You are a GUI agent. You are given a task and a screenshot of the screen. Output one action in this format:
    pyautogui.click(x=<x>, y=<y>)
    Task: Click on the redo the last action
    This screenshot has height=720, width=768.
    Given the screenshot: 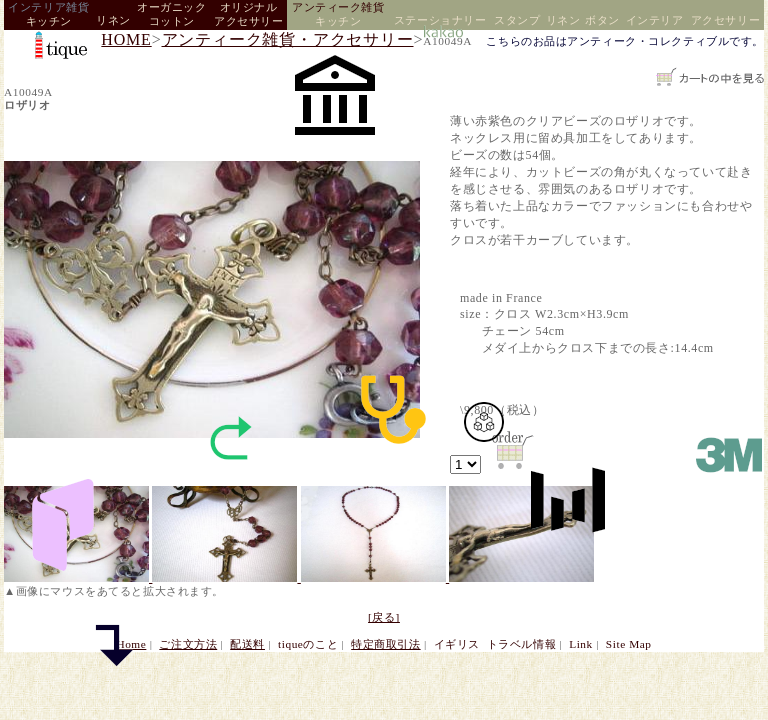 What is the action you would take?
    pyautogui.click(x=230, y=440)
    